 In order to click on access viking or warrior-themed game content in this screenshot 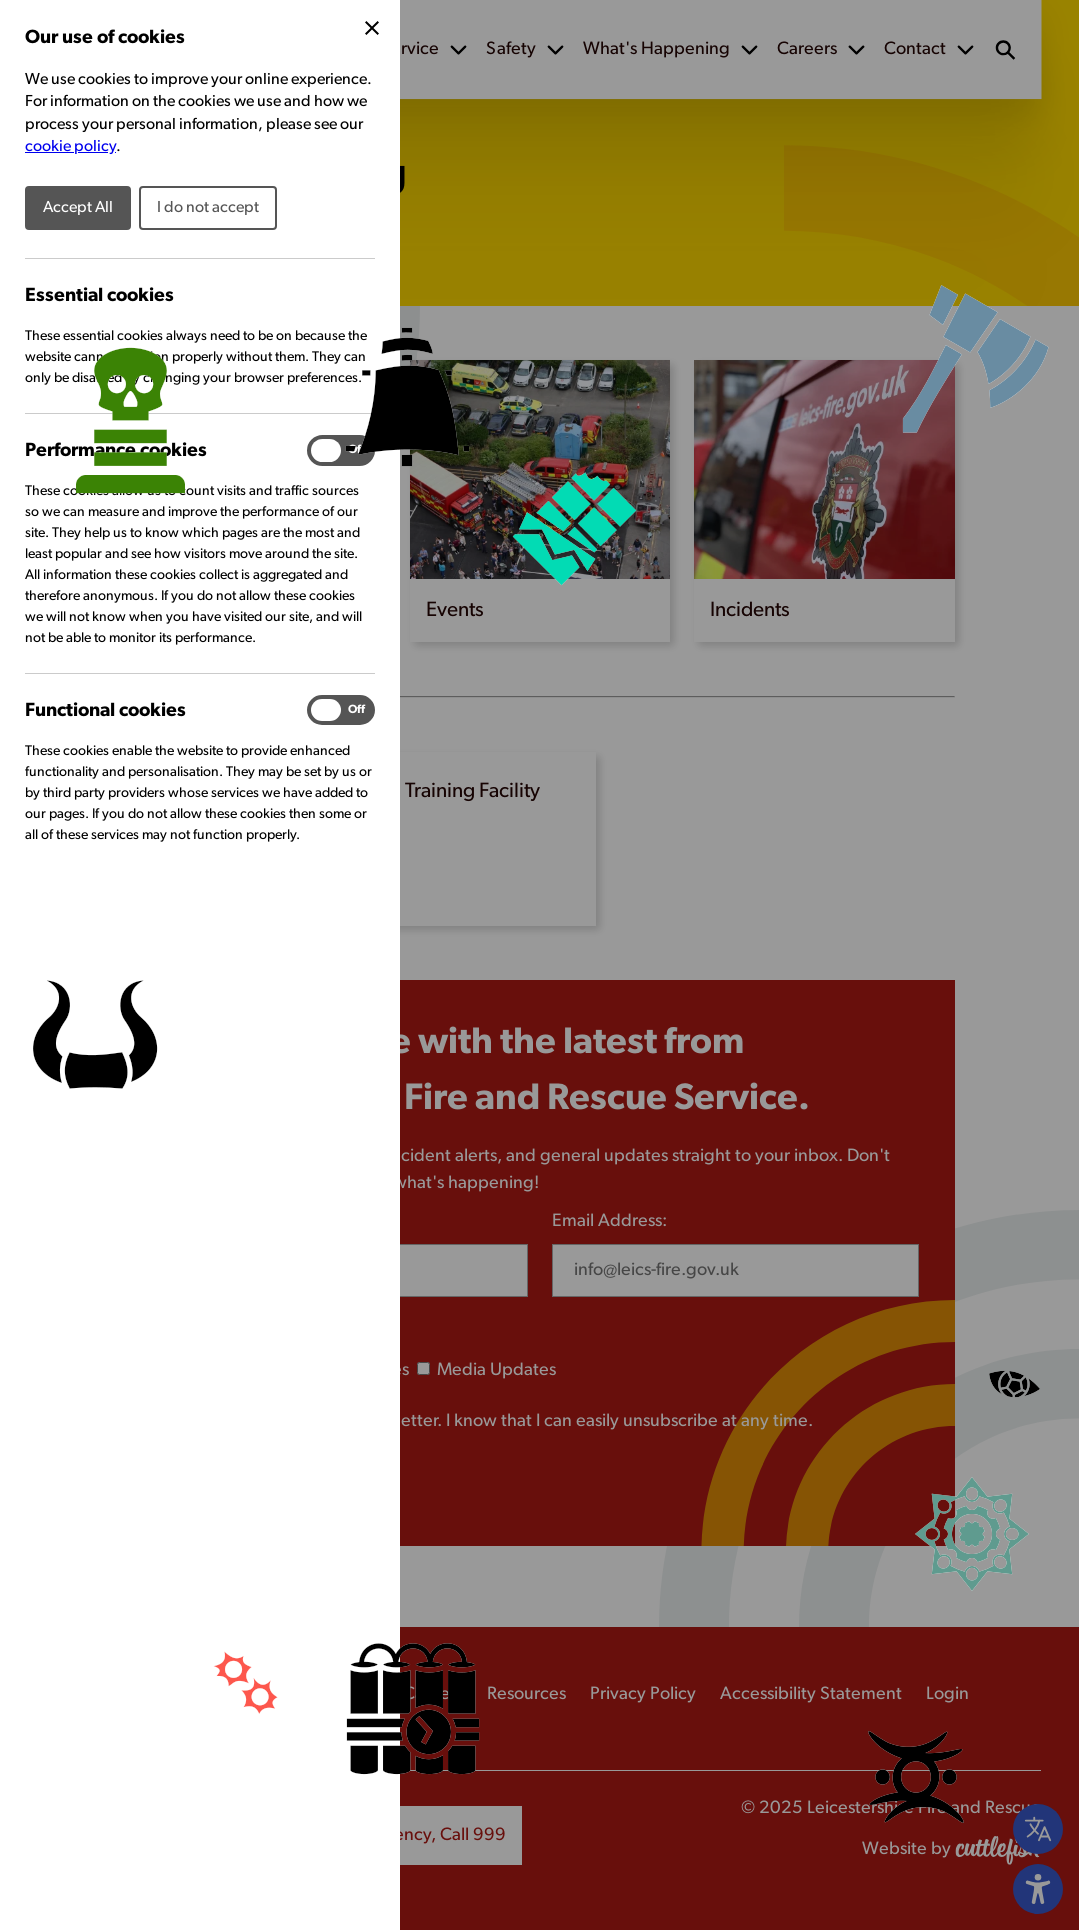, I will do `click(95, 1038)`.